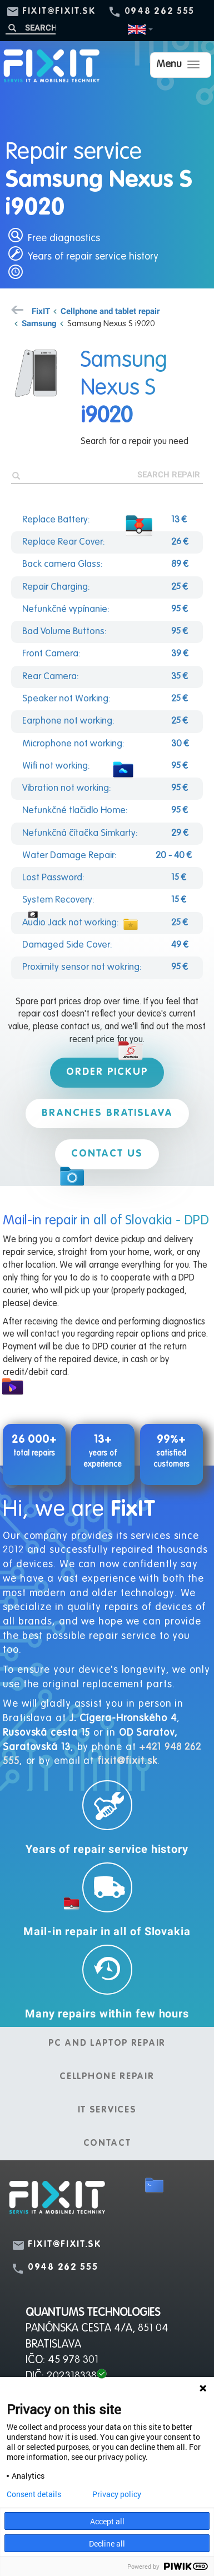  I want to click on indicates file has been successfully synced, so click(102, 2374).